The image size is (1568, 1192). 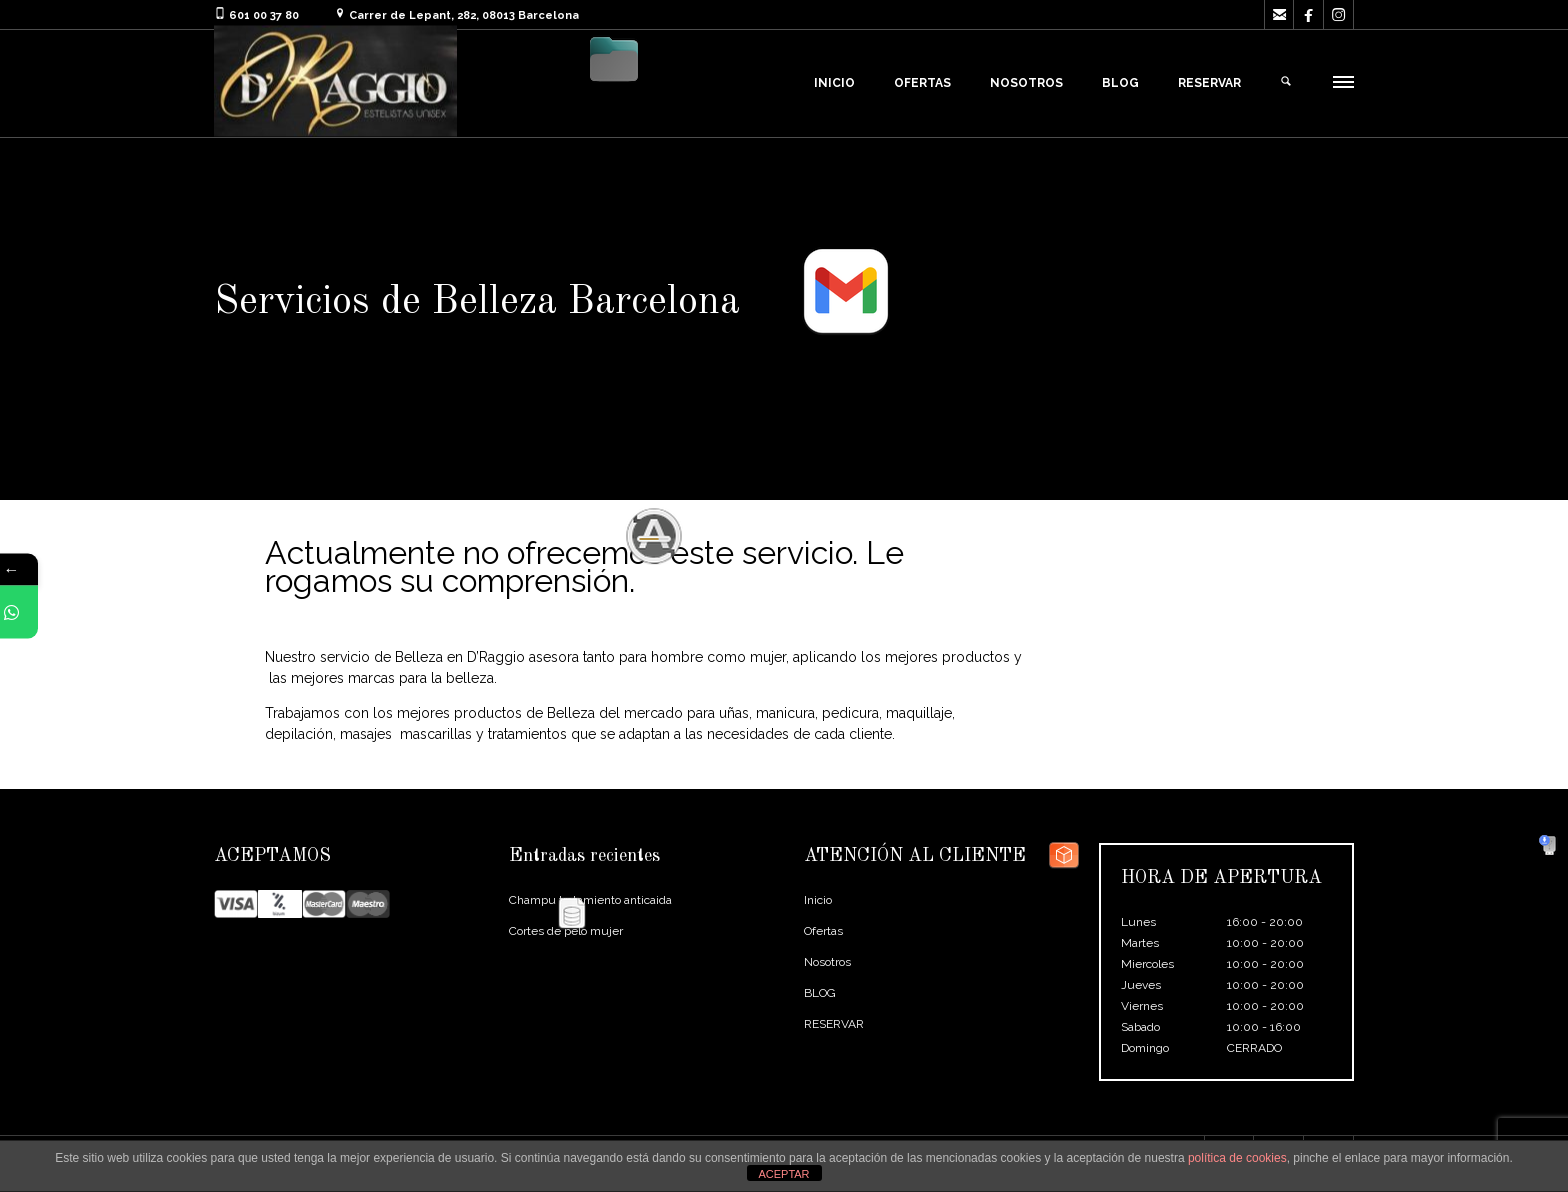 What do you see at coordinates (654, 536) in the screenshot?
I see `open the software update application` at bounding box center [654, 536].